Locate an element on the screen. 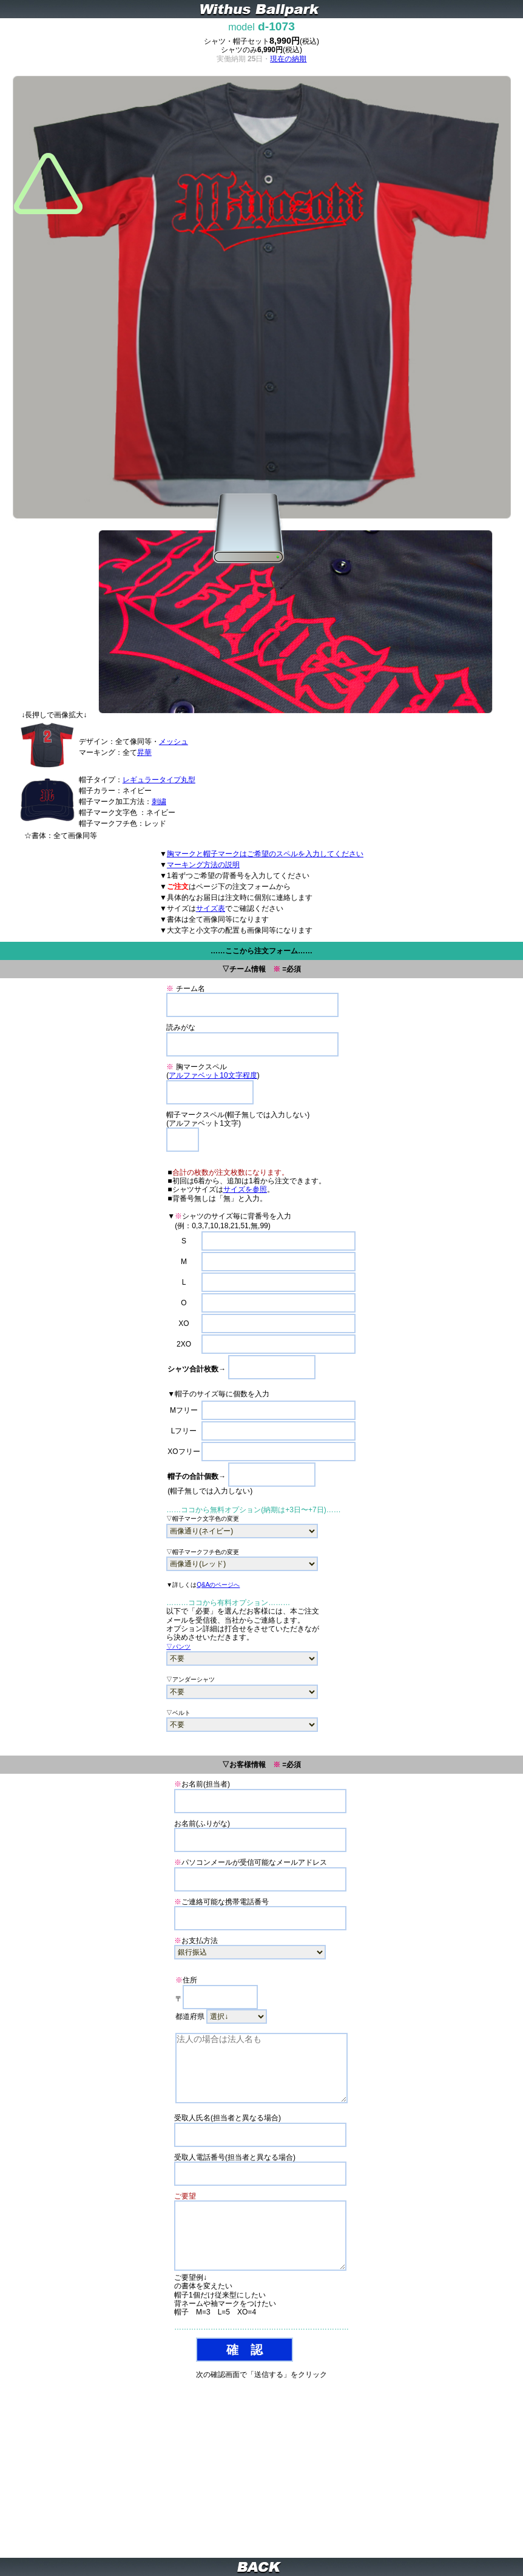 The image size is (523, 2576). indicates a warning or caution state is located at coordinates (48, 184).